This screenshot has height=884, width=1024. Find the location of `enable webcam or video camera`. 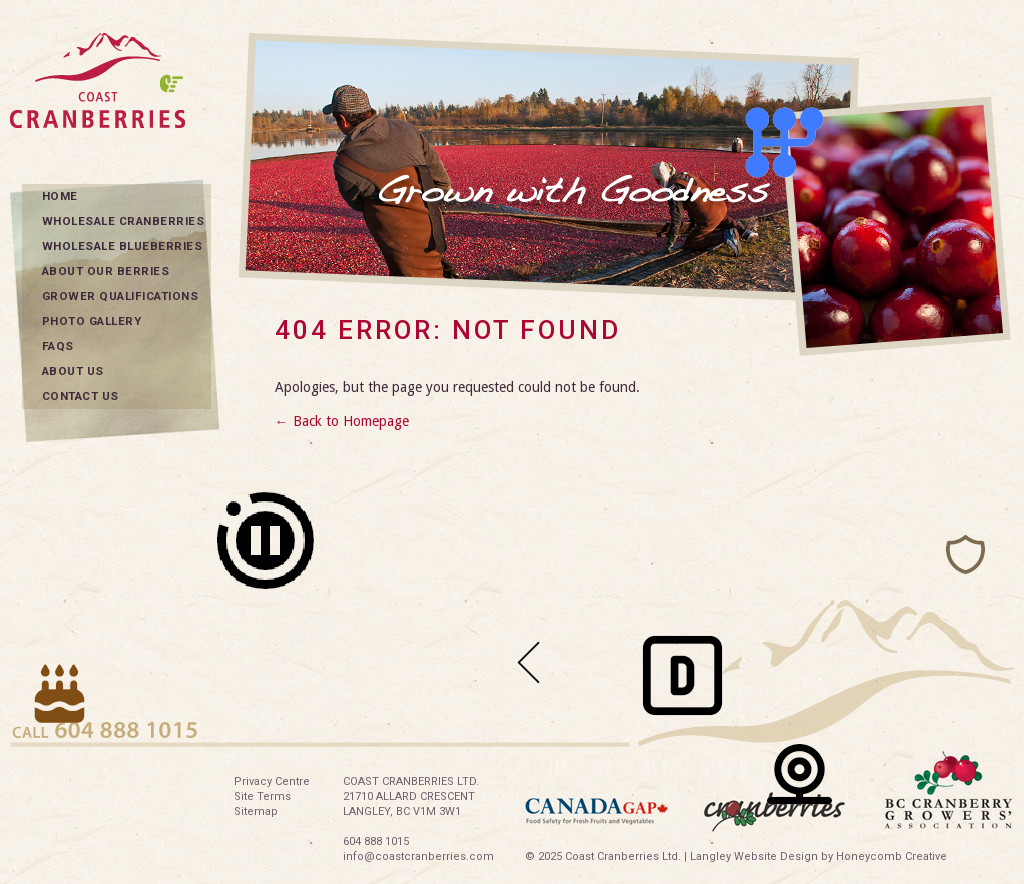

enable webcam or video camera is located at coordinates (799, 776).